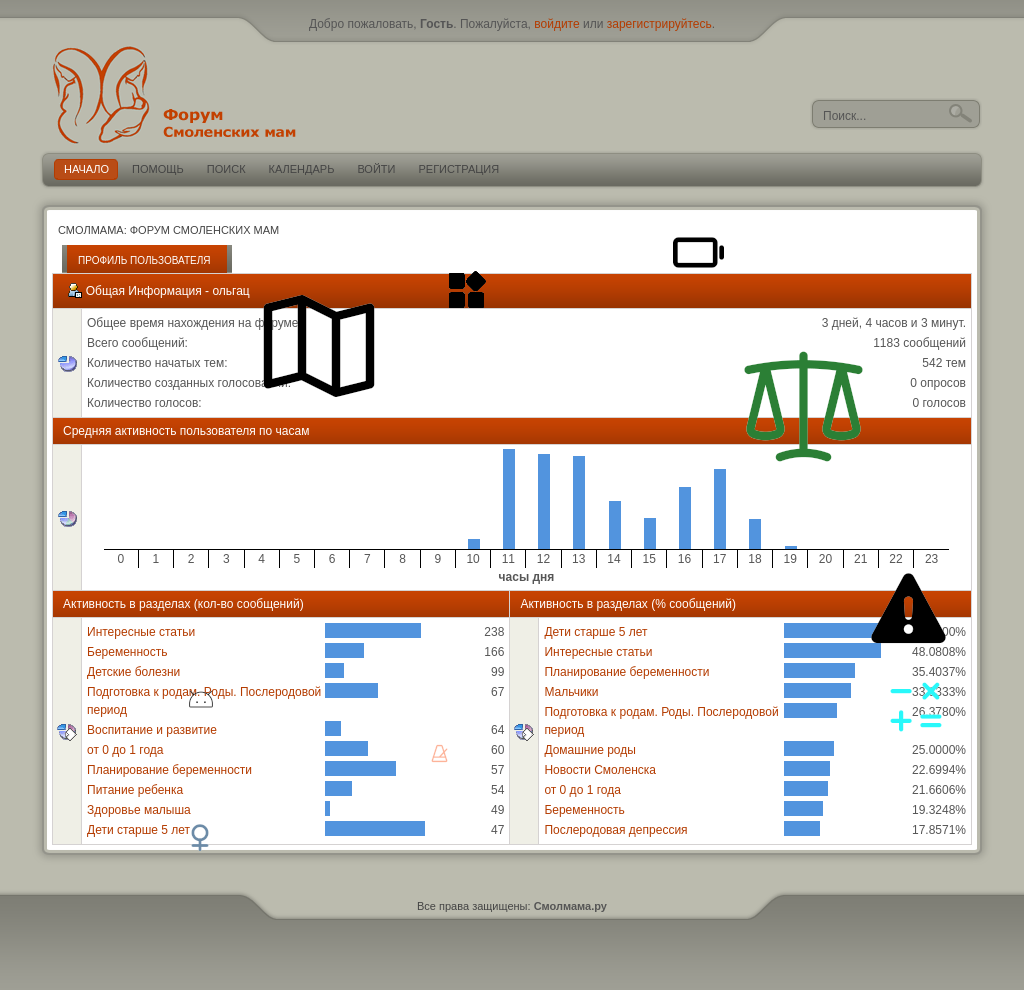 The width and height of the screenshot is (1024, 990). What do you see at coordinates (200, 837) in the screenshot?
I see `select femme gender identity` at bounding box center [200, 837].